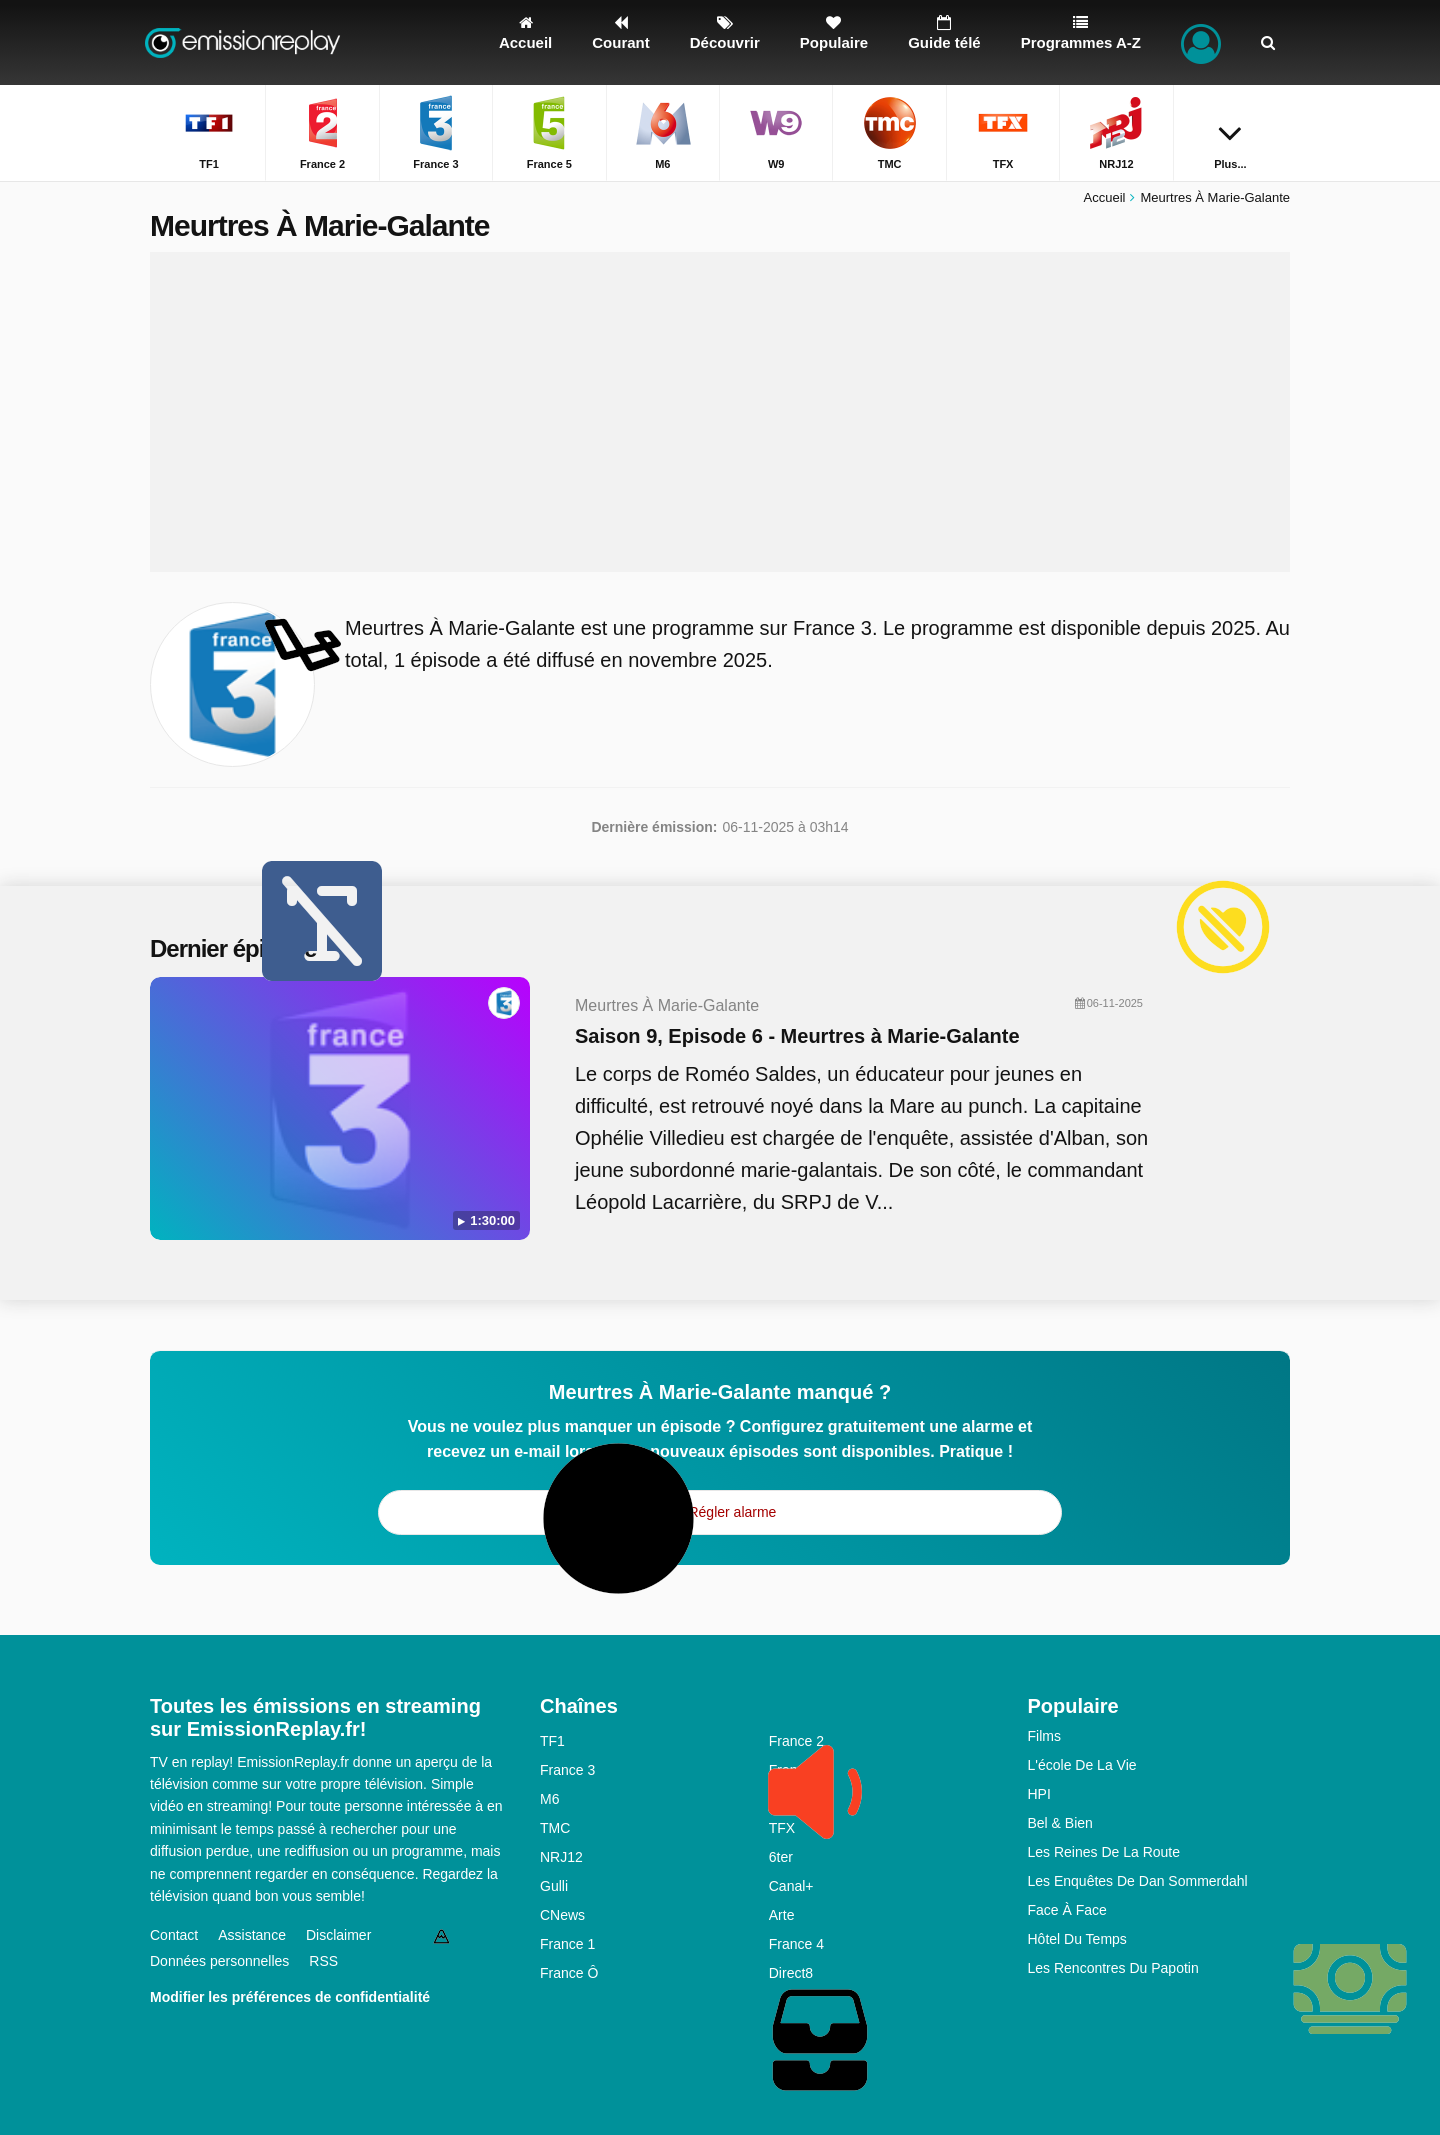  Describe the element at coordinates (820, 2040) in the screenshot. I see `view stacked file trays or inbox` at that location.